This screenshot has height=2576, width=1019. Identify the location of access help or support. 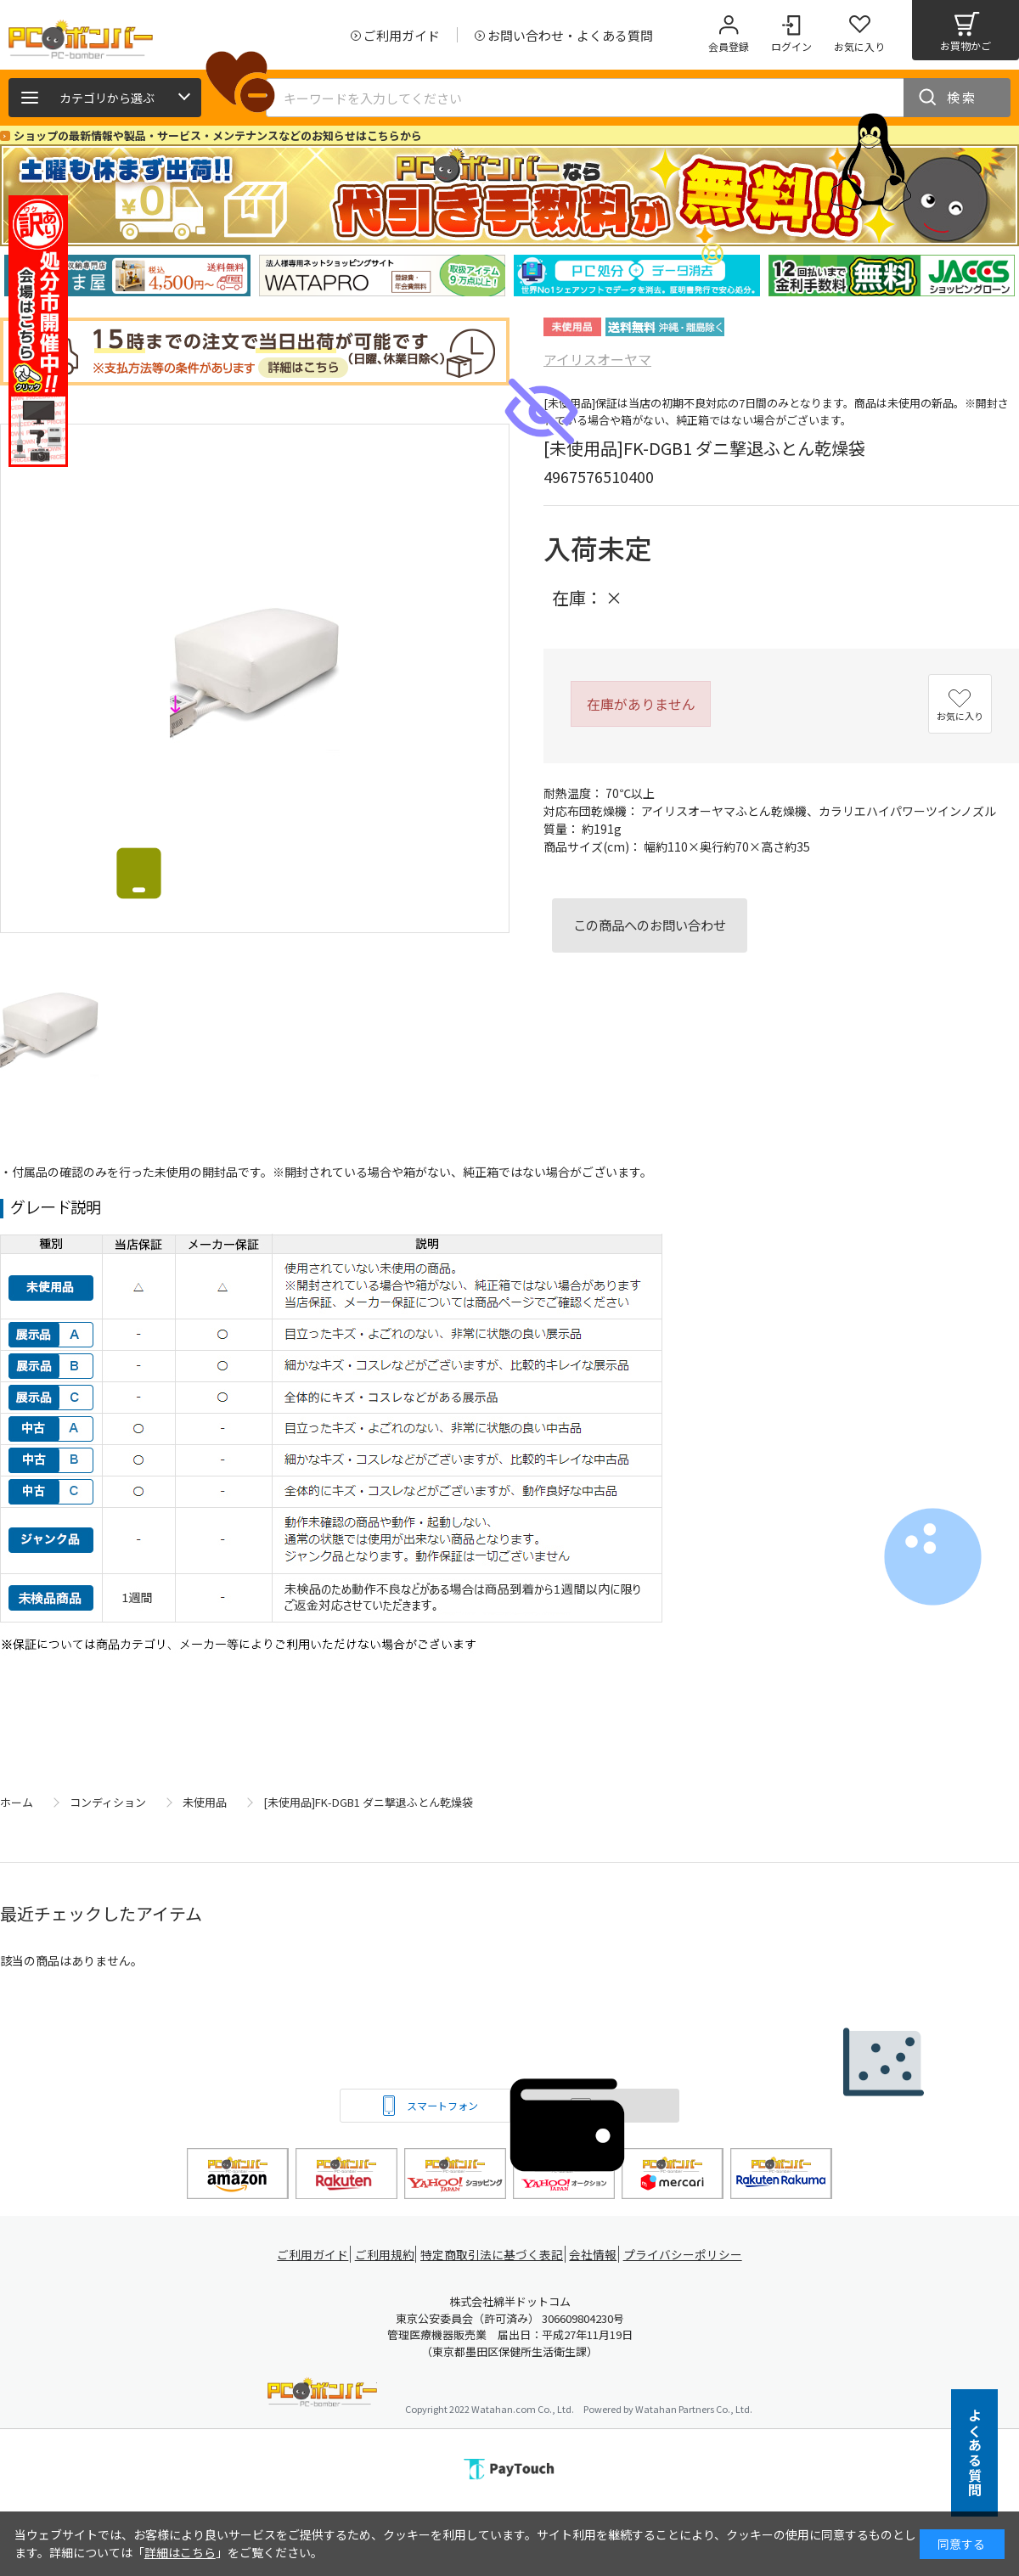
(712, 254).